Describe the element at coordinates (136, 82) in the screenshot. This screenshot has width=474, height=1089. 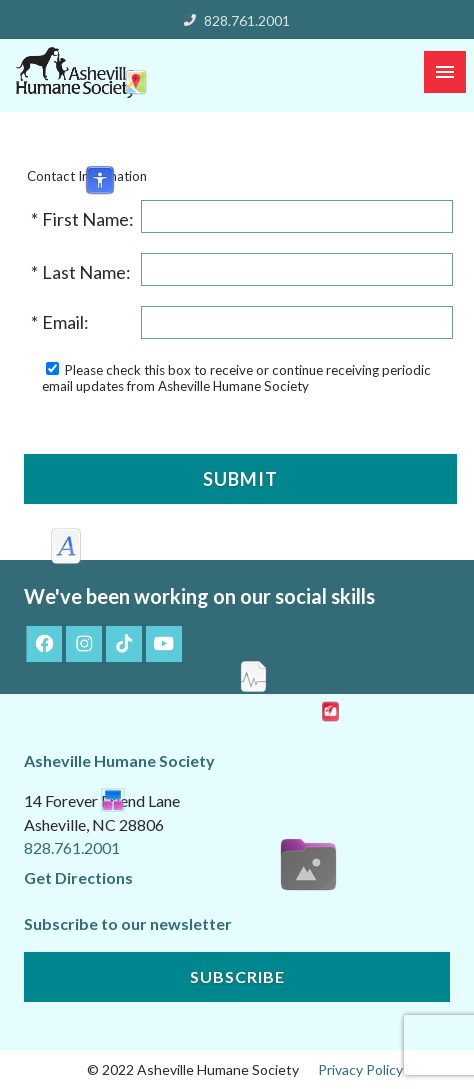
I see `open a GPX route or waypoint file` at that location.